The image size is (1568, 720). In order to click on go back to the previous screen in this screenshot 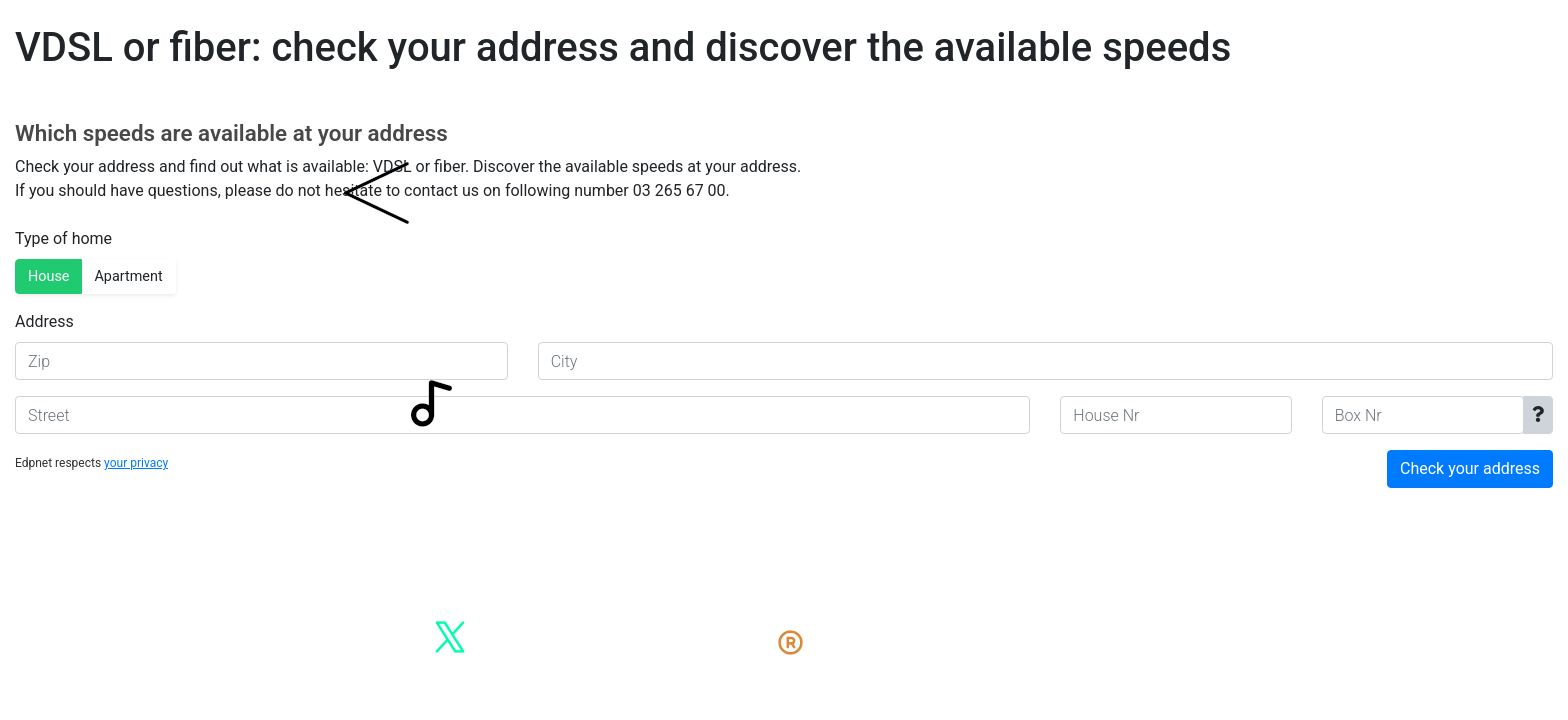, I will do `click(378, 193)`.